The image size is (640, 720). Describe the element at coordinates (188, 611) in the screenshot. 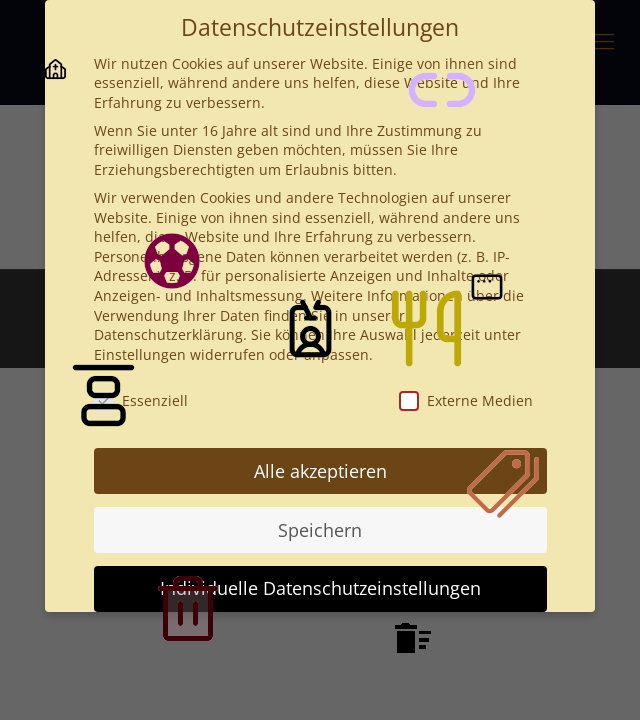

I see `delete selected item` at that location.